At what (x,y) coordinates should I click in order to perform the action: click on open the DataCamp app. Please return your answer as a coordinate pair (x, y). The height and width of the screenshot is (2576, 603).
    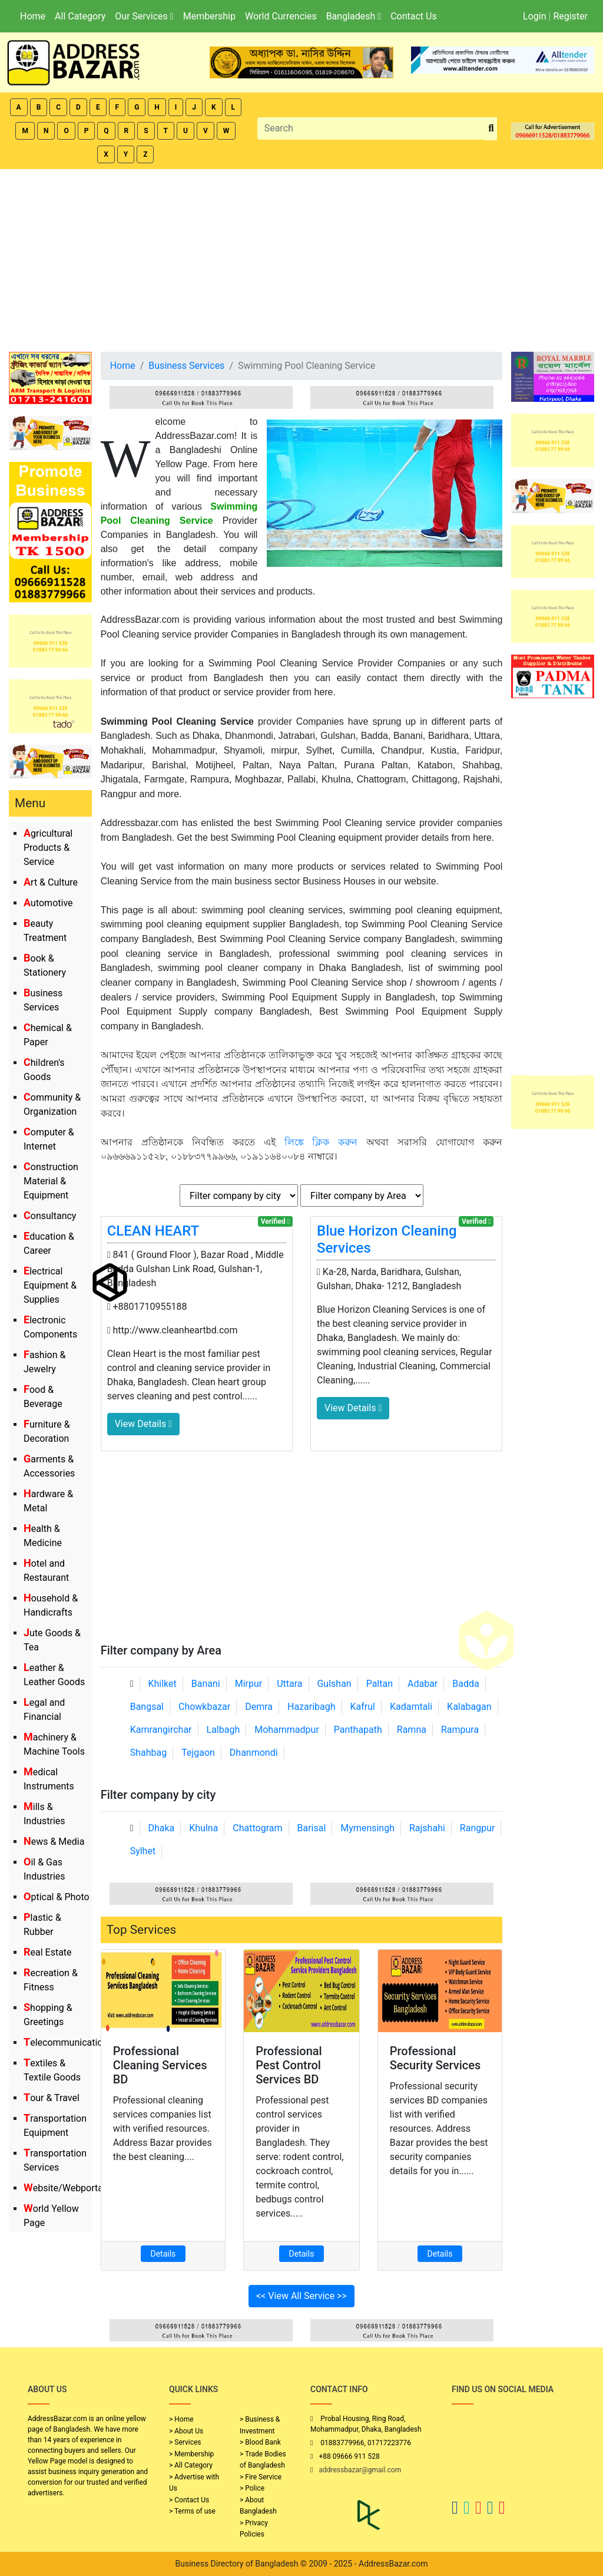
    Looking at the image, I should click on (369, 2515).